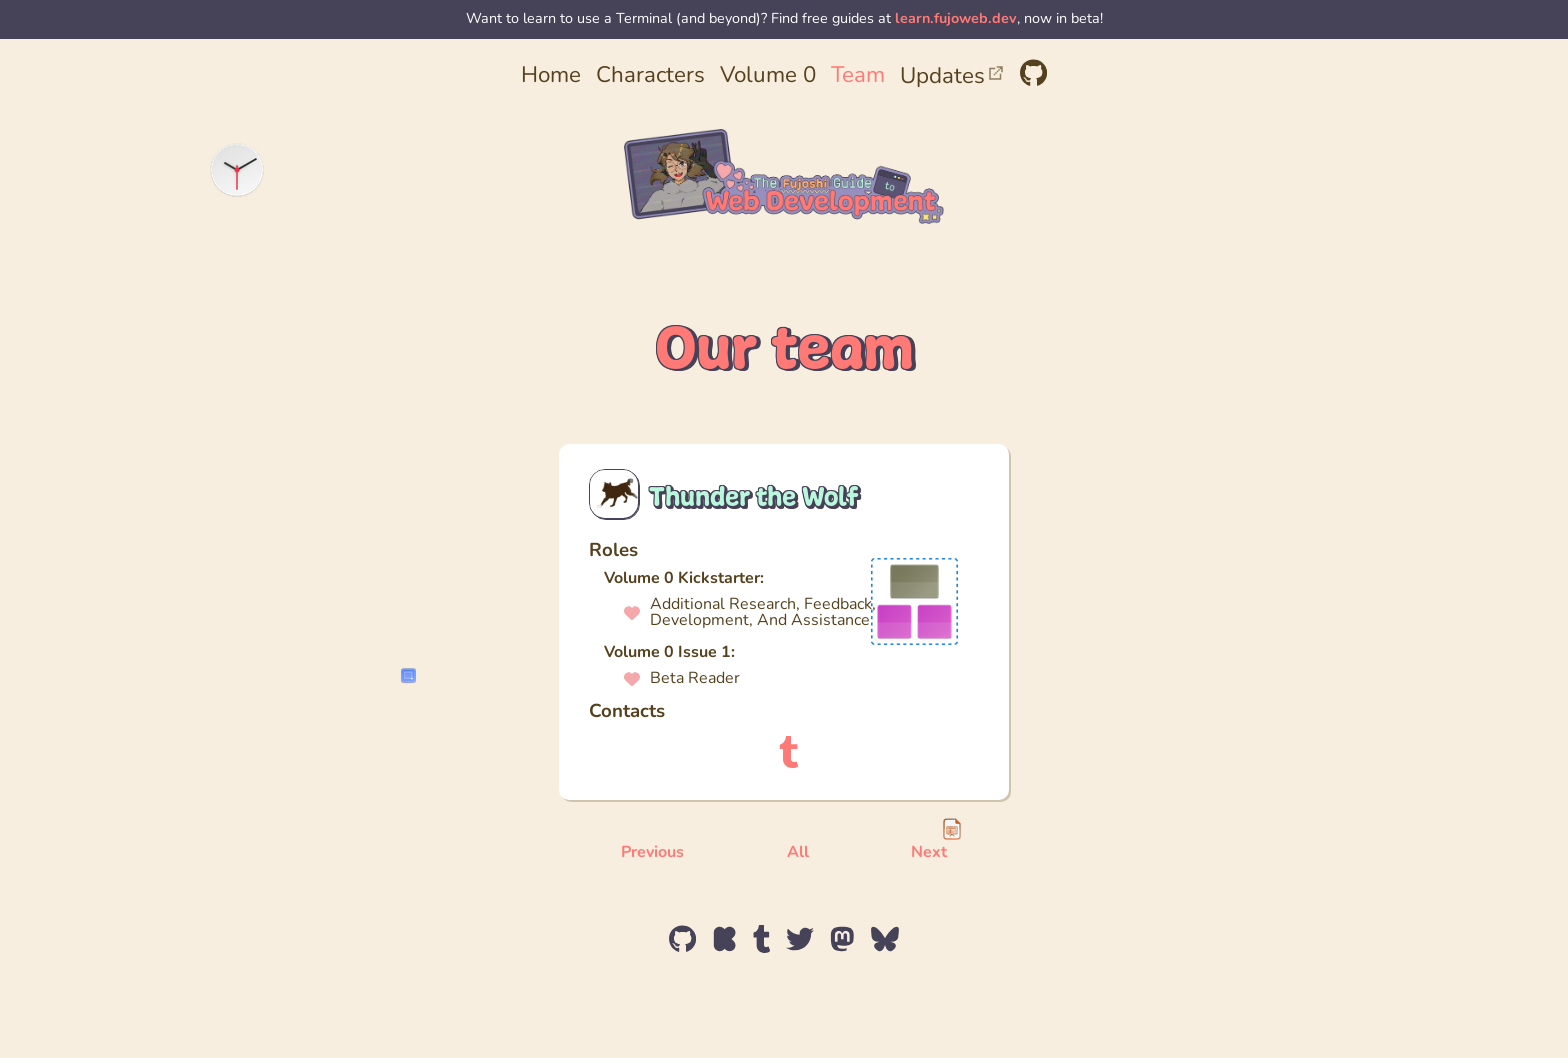 The width and height of the screenshot is (1568, 1058). Describe the element at coordinates (952, 829) in the screenshot. I see `open a presentation template file` at that location.